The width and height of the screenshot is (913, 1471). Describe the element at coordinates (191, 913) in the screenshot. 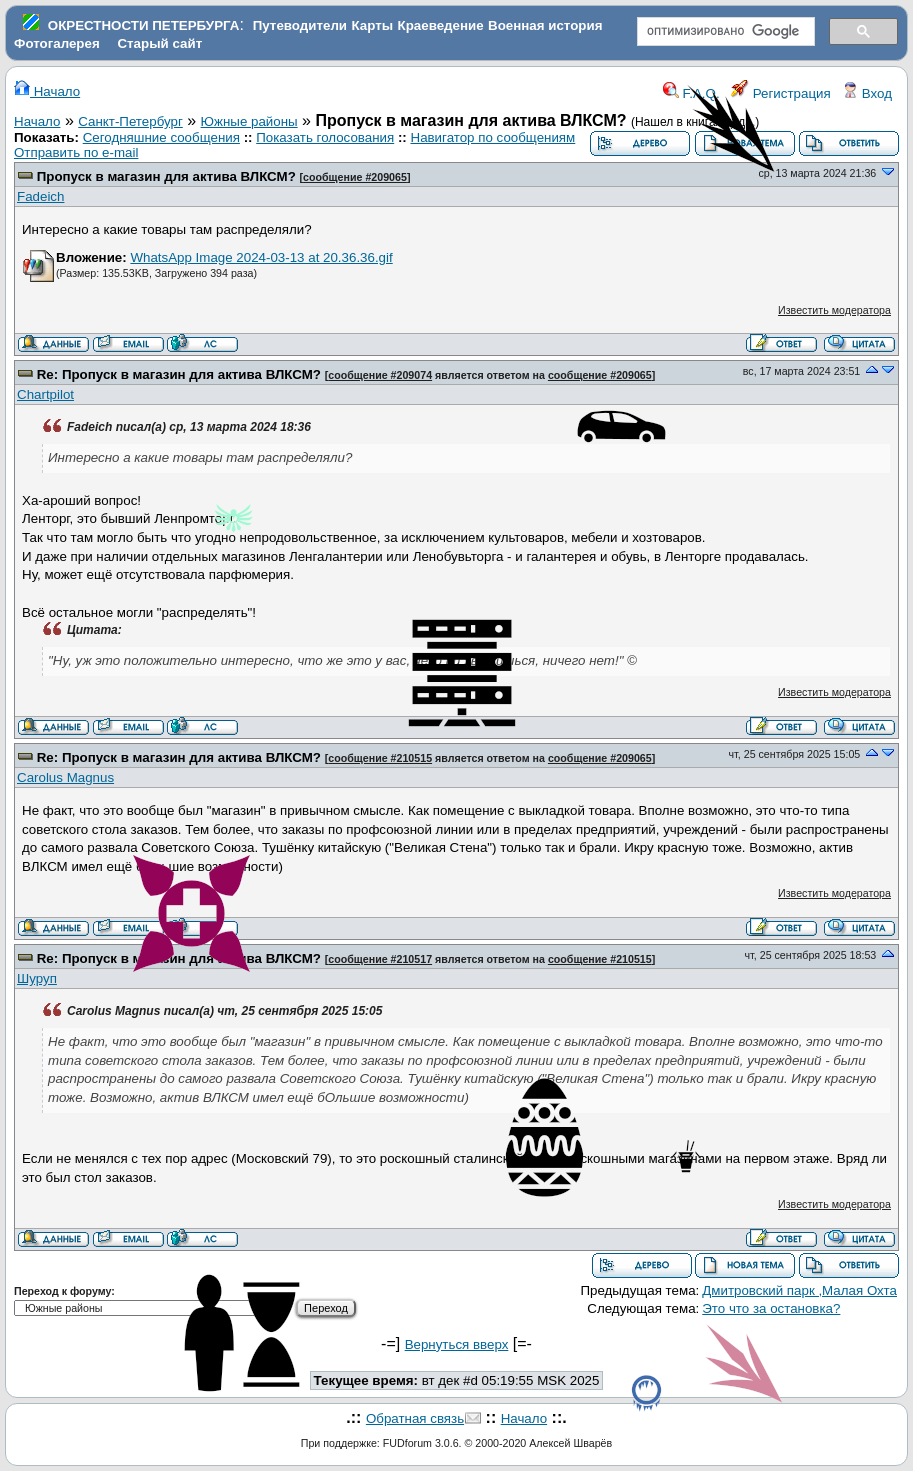

I see `indicates level four or advanced tier achievement` at that location.